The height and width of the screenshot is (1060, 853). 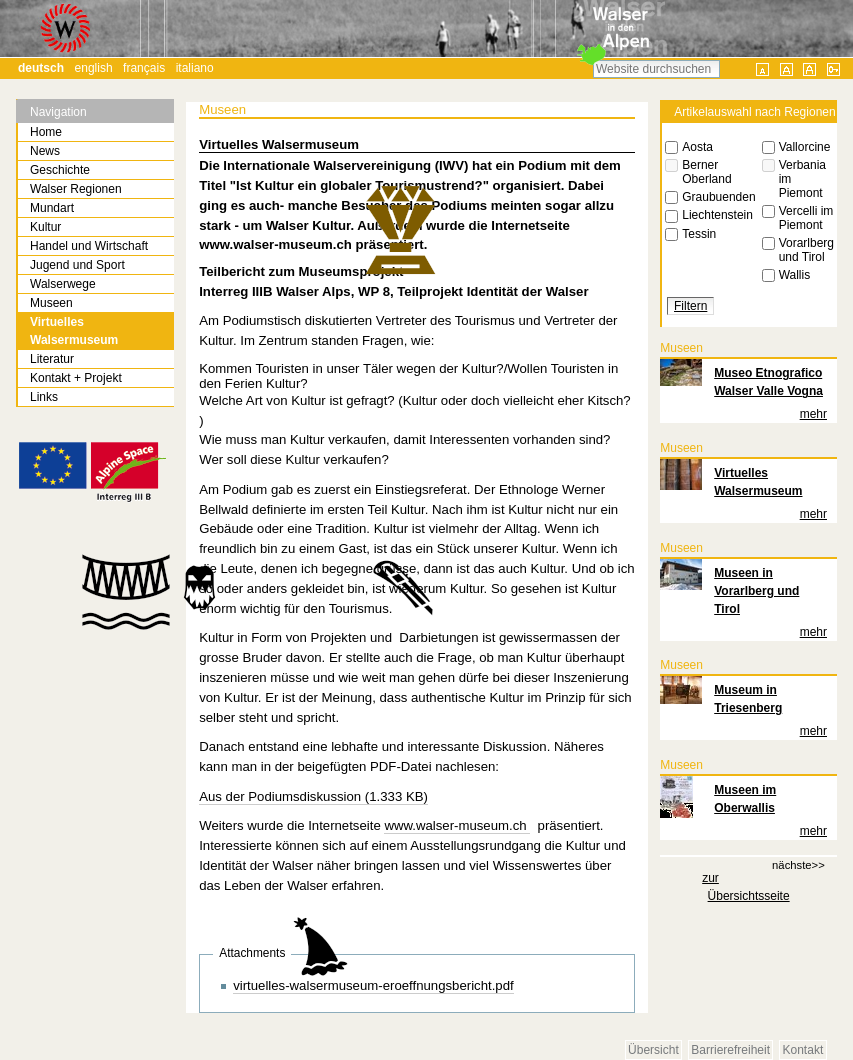 I want to click on rope bridge obstacle or crossing point in a game, so click(x=126, y=588).